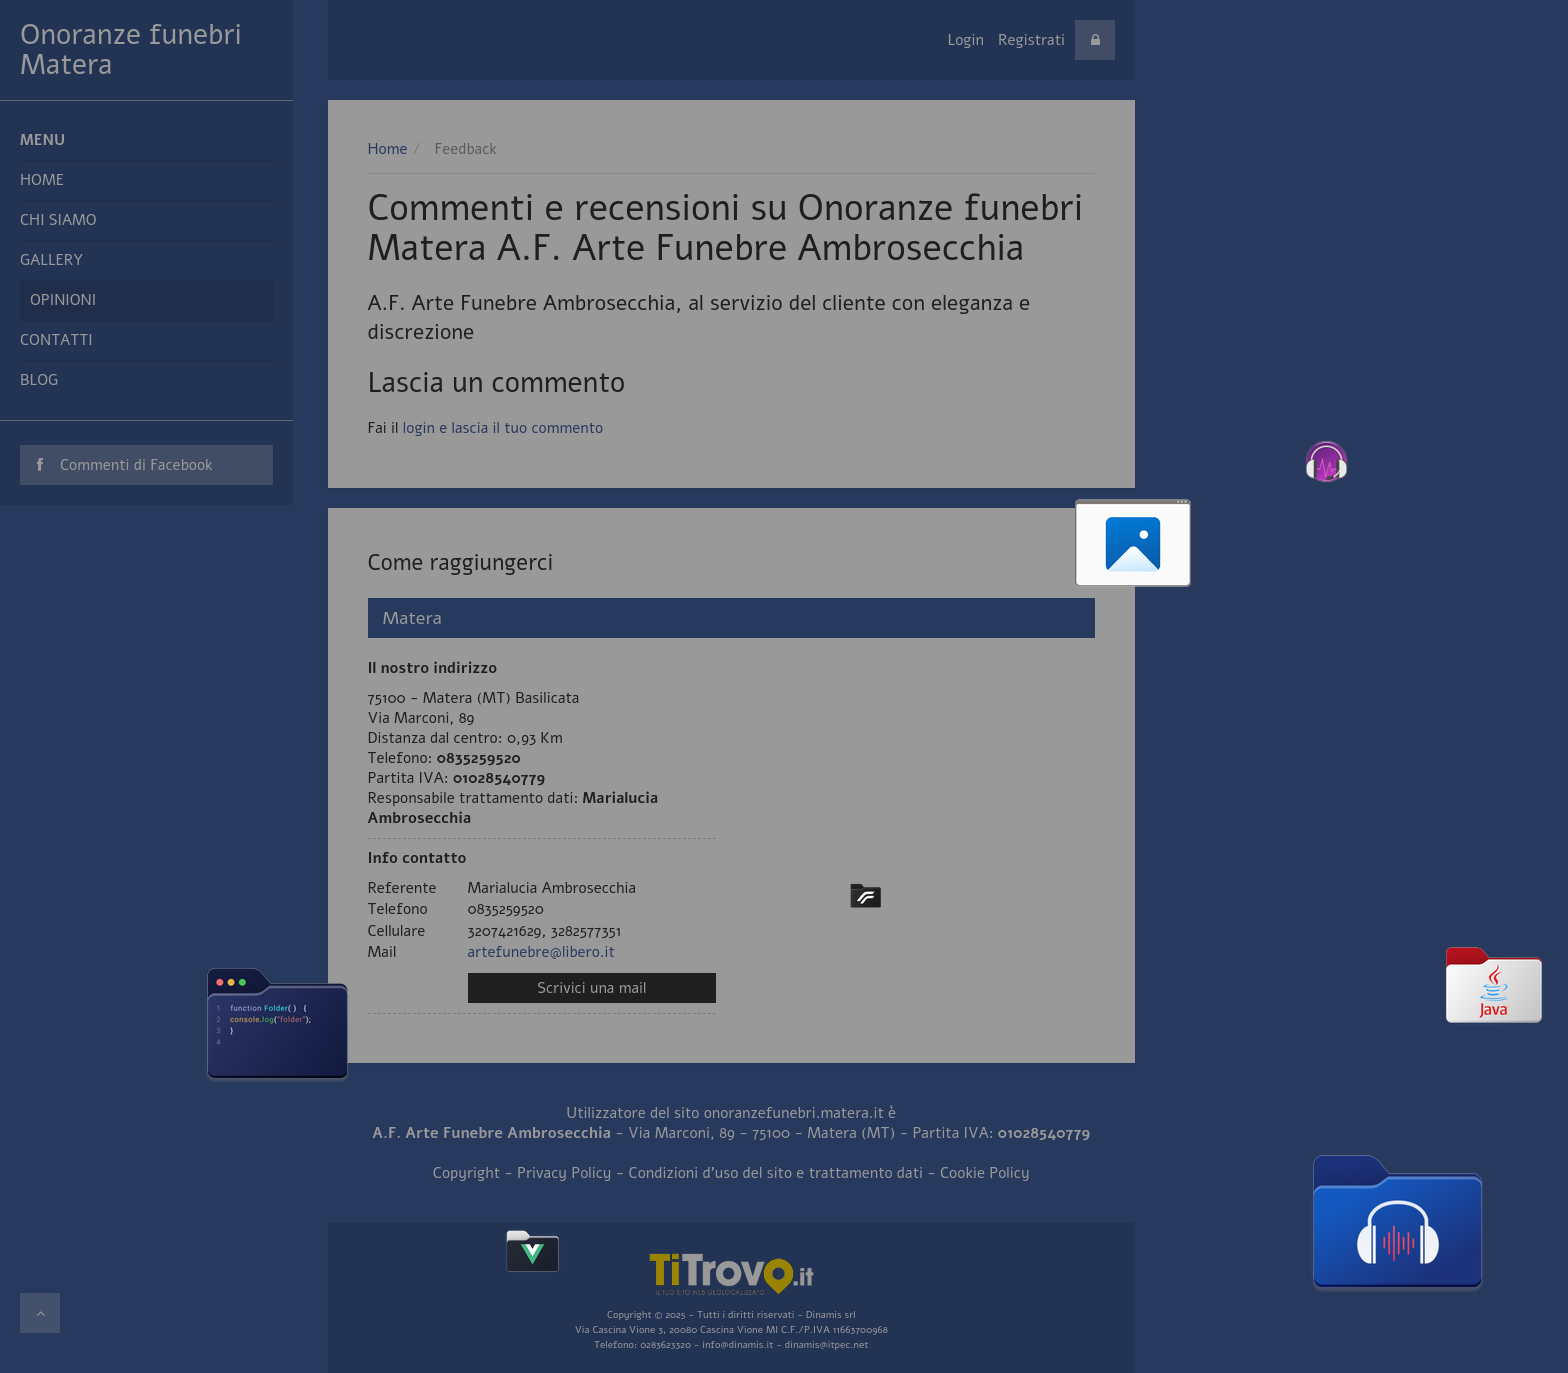  I want to click on open photos app, so click(1133, 543).